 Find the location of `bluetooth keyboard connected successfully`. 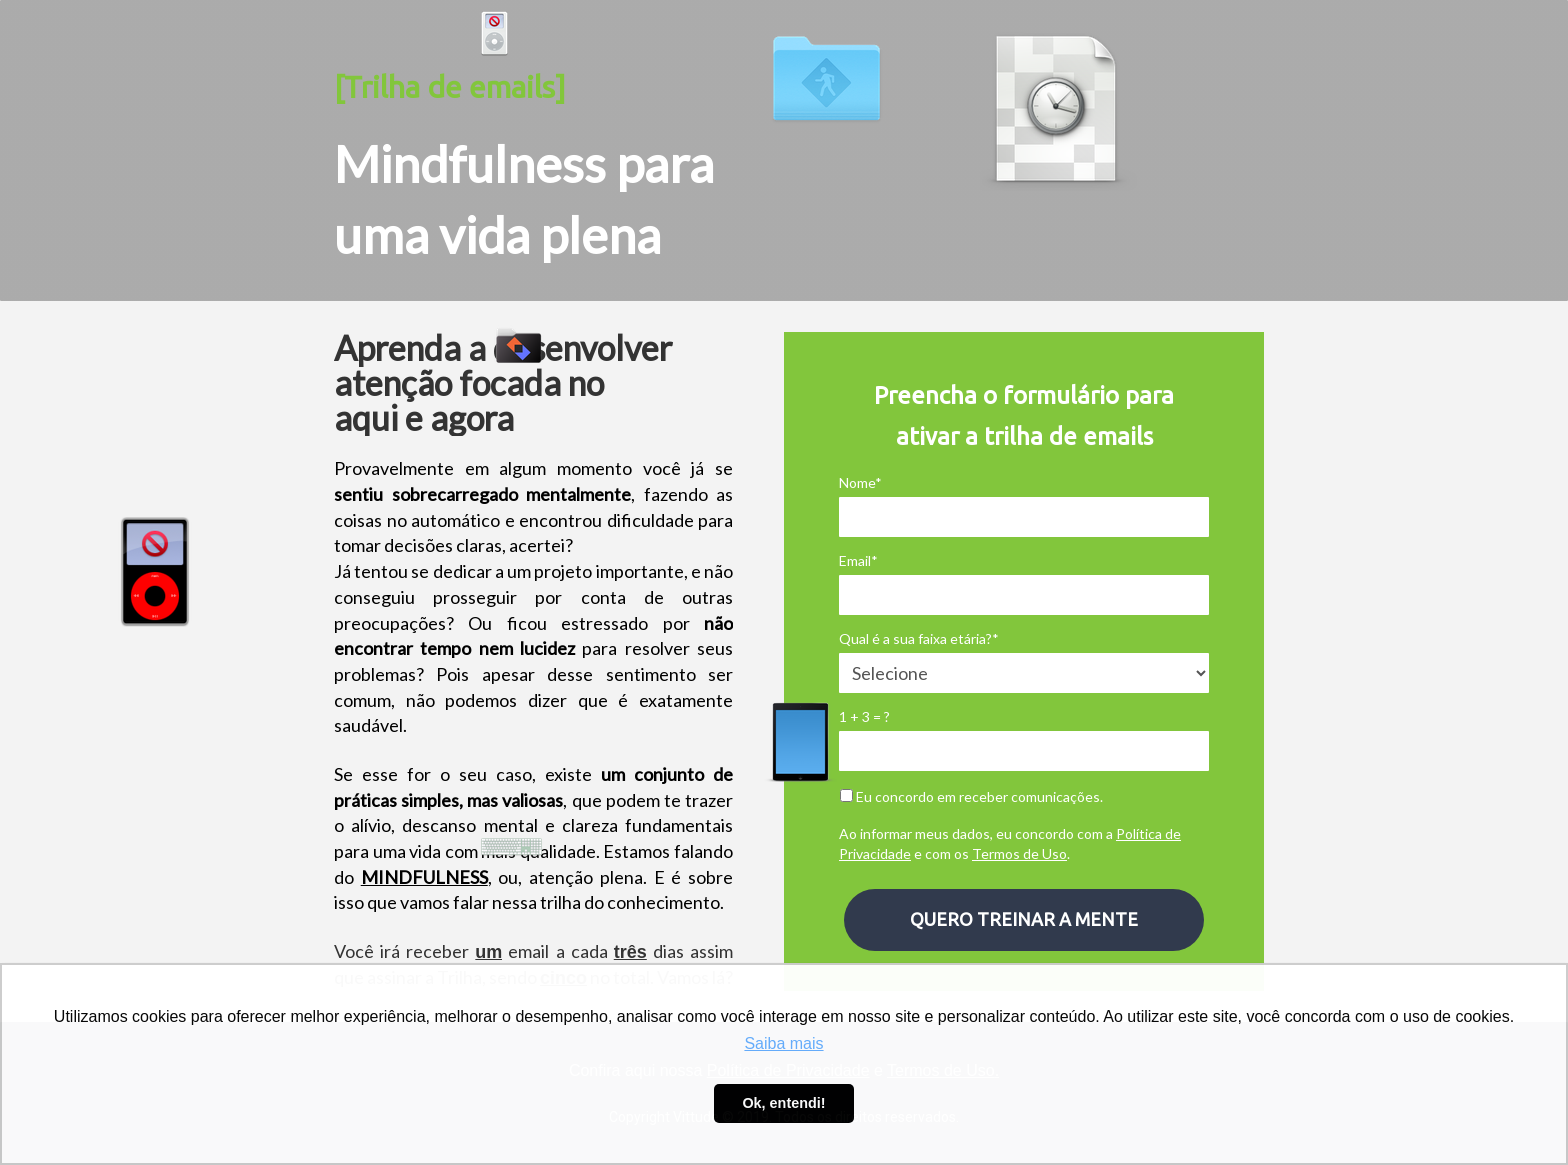

bluetooth keyboard connected successfully is located at coordinates (511, 846).